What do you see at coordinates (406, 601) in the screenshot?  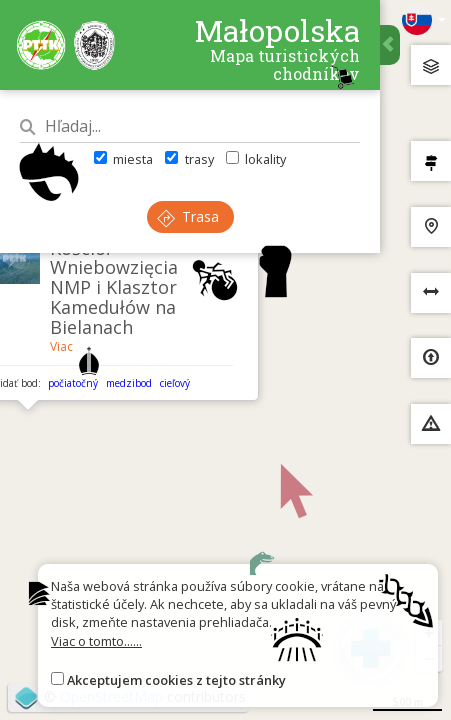 I see `select a thorn or vine-based attack ability` at bounding box center [406, 601].